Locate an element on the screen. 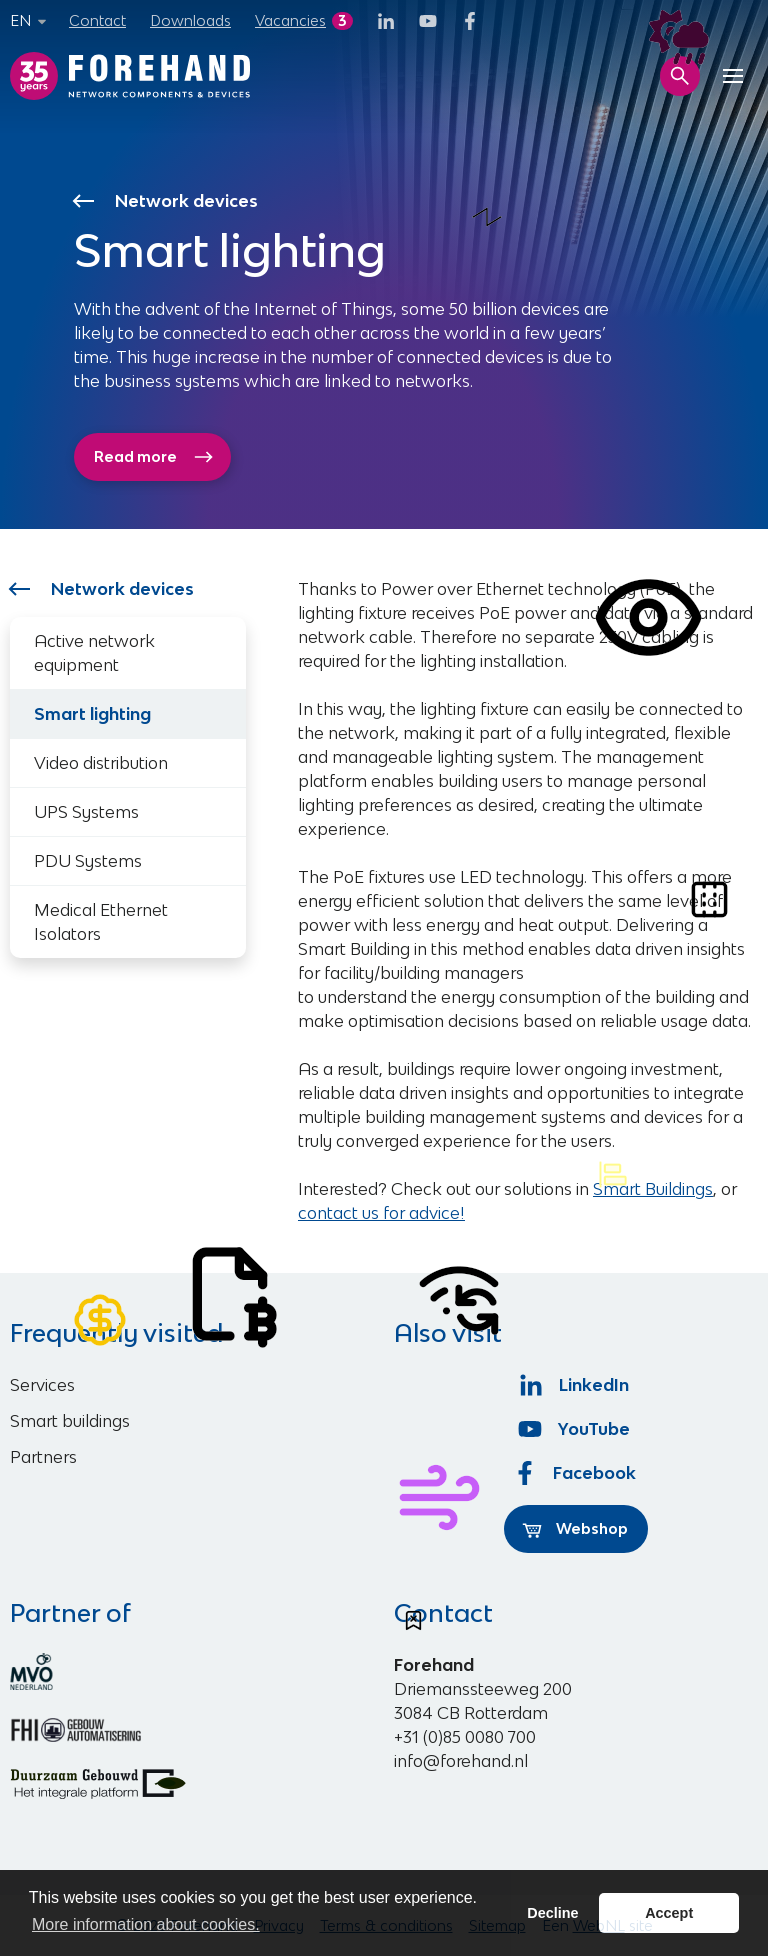 The width and height of the screenshot is (768, 1956). align text or content to the left is located at coordinates (612, 1174).